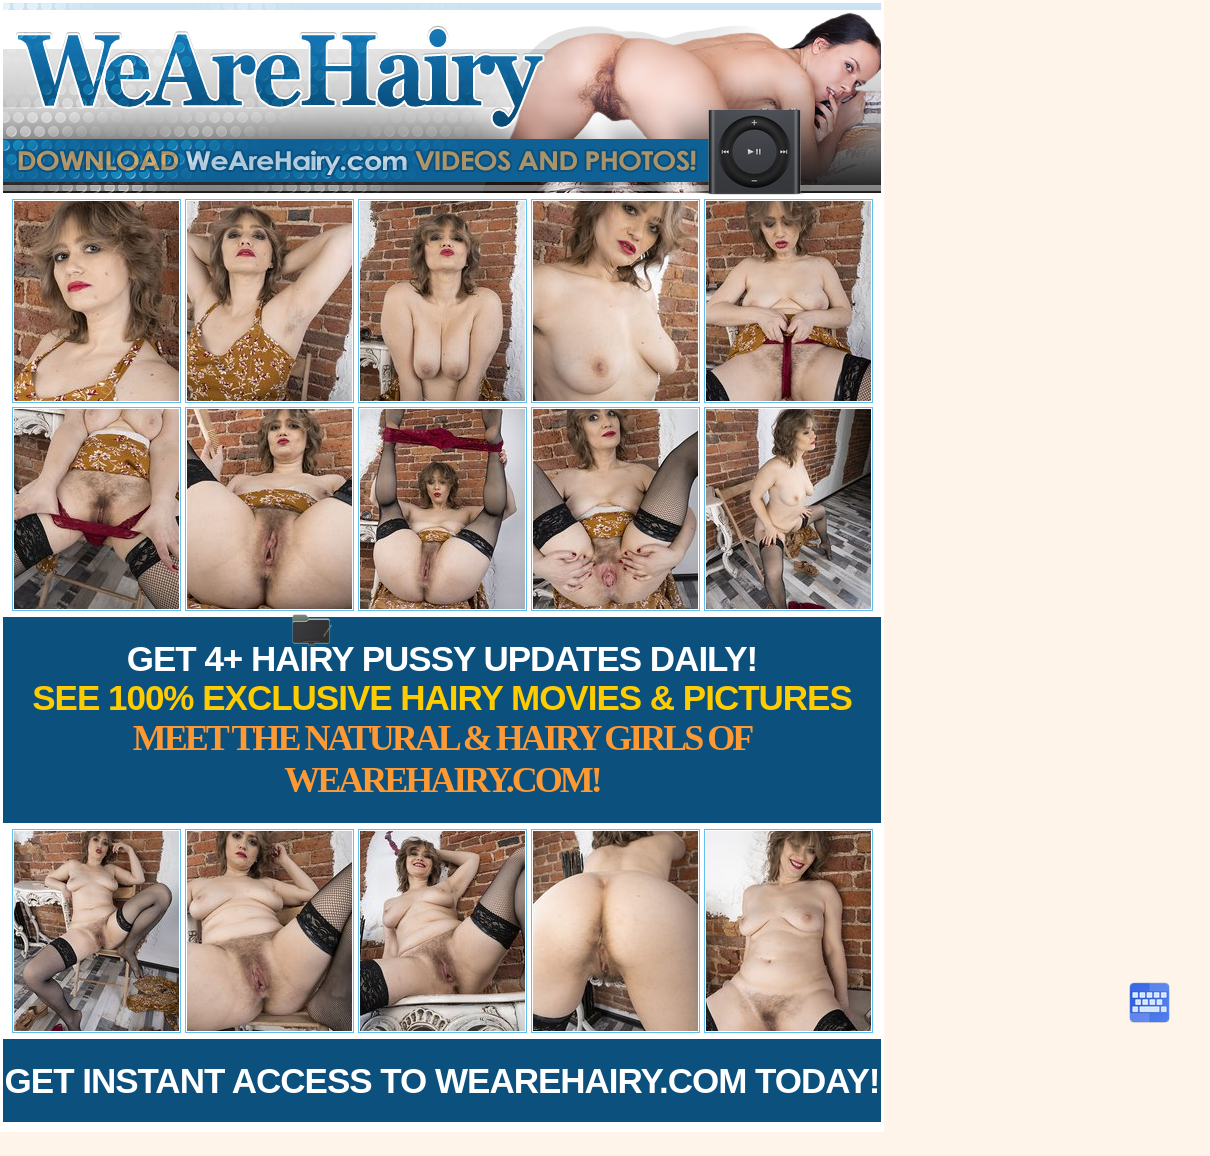 This screenshot has width=1210, height=1156. What do you see at coordinates (1149, 1002) in the screenshot?
I see `access keyboard and input device settings` at bounding box center [1149, 1002].